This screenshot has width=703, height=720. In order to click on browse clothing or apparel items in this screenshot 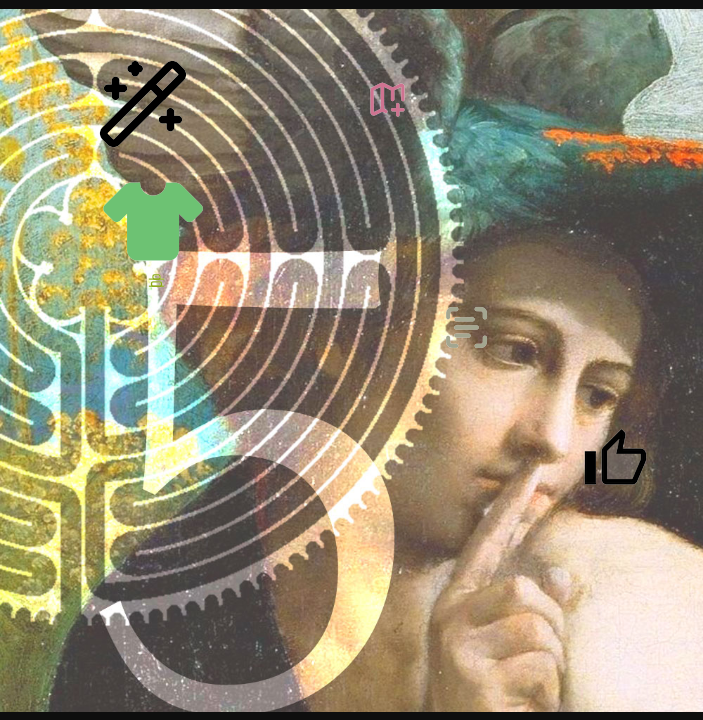, I will do `click(153, 219)`.